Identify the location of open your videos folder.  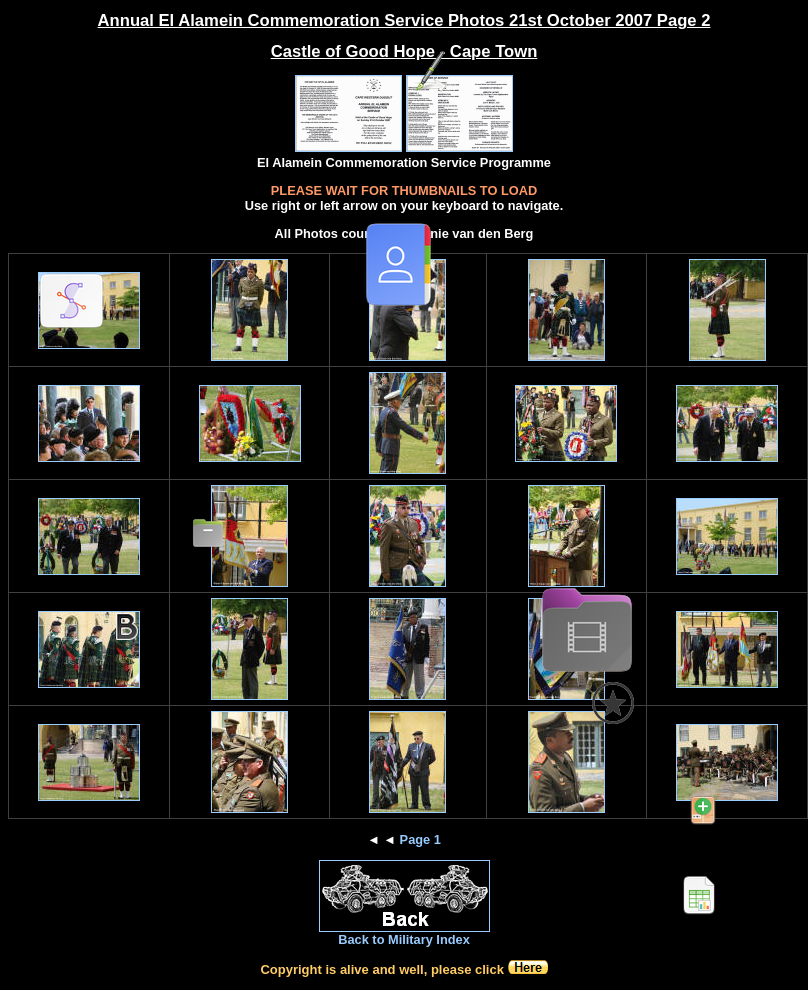
(587, 630).